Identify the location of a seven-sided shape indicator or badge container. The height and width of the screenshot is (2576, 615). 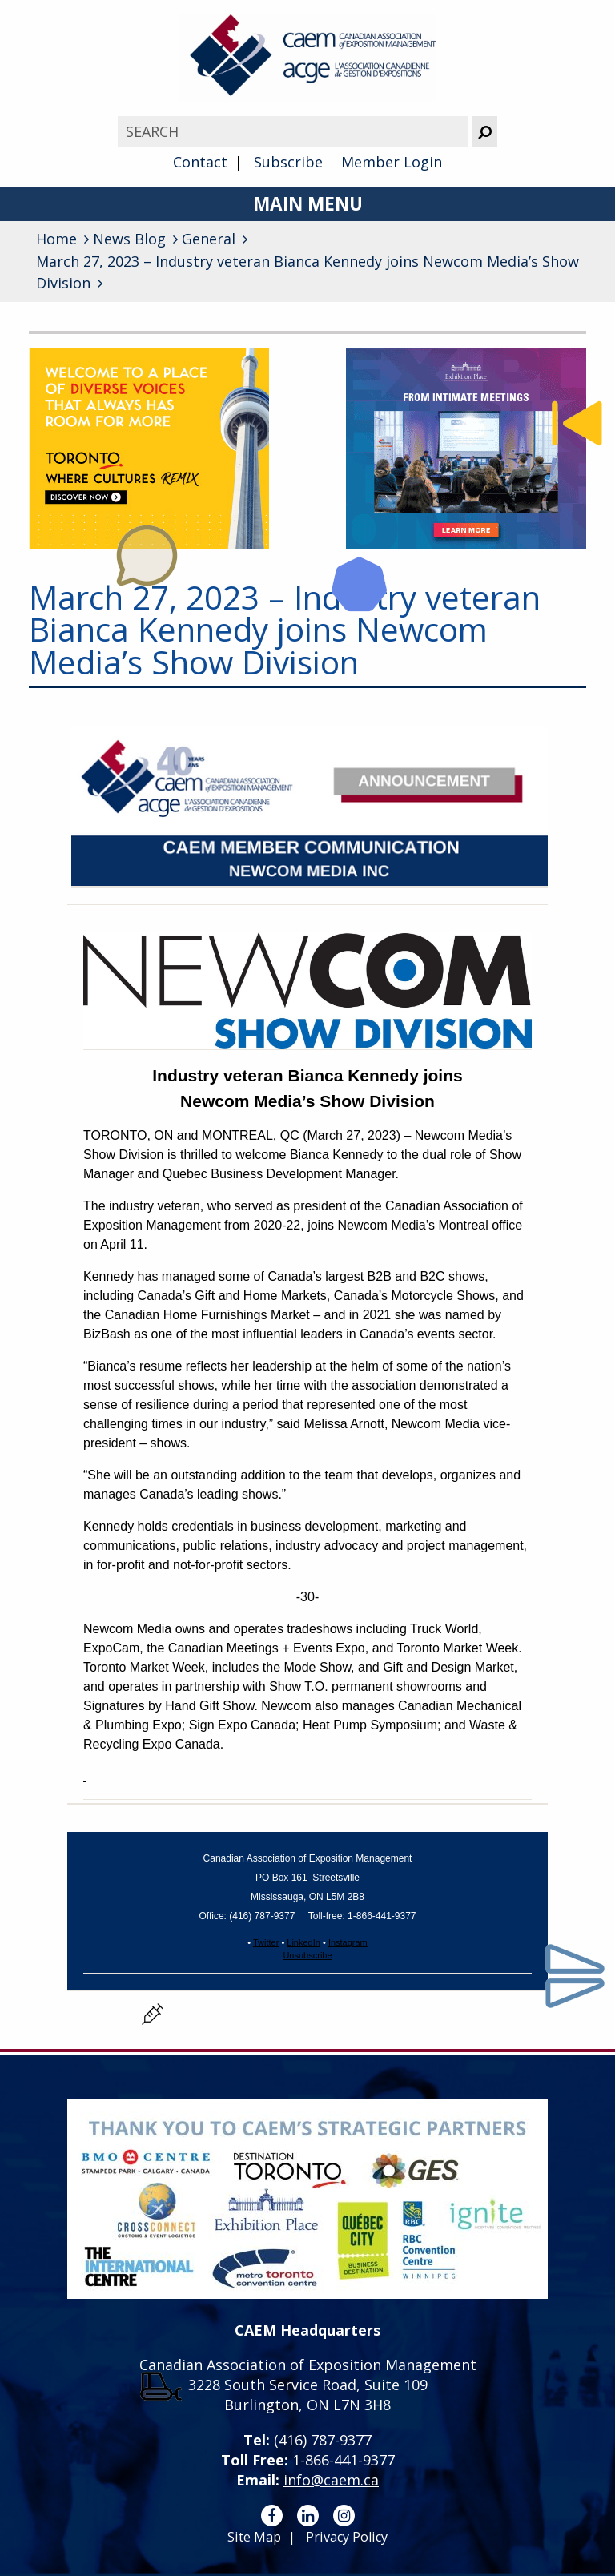
(359, 586).